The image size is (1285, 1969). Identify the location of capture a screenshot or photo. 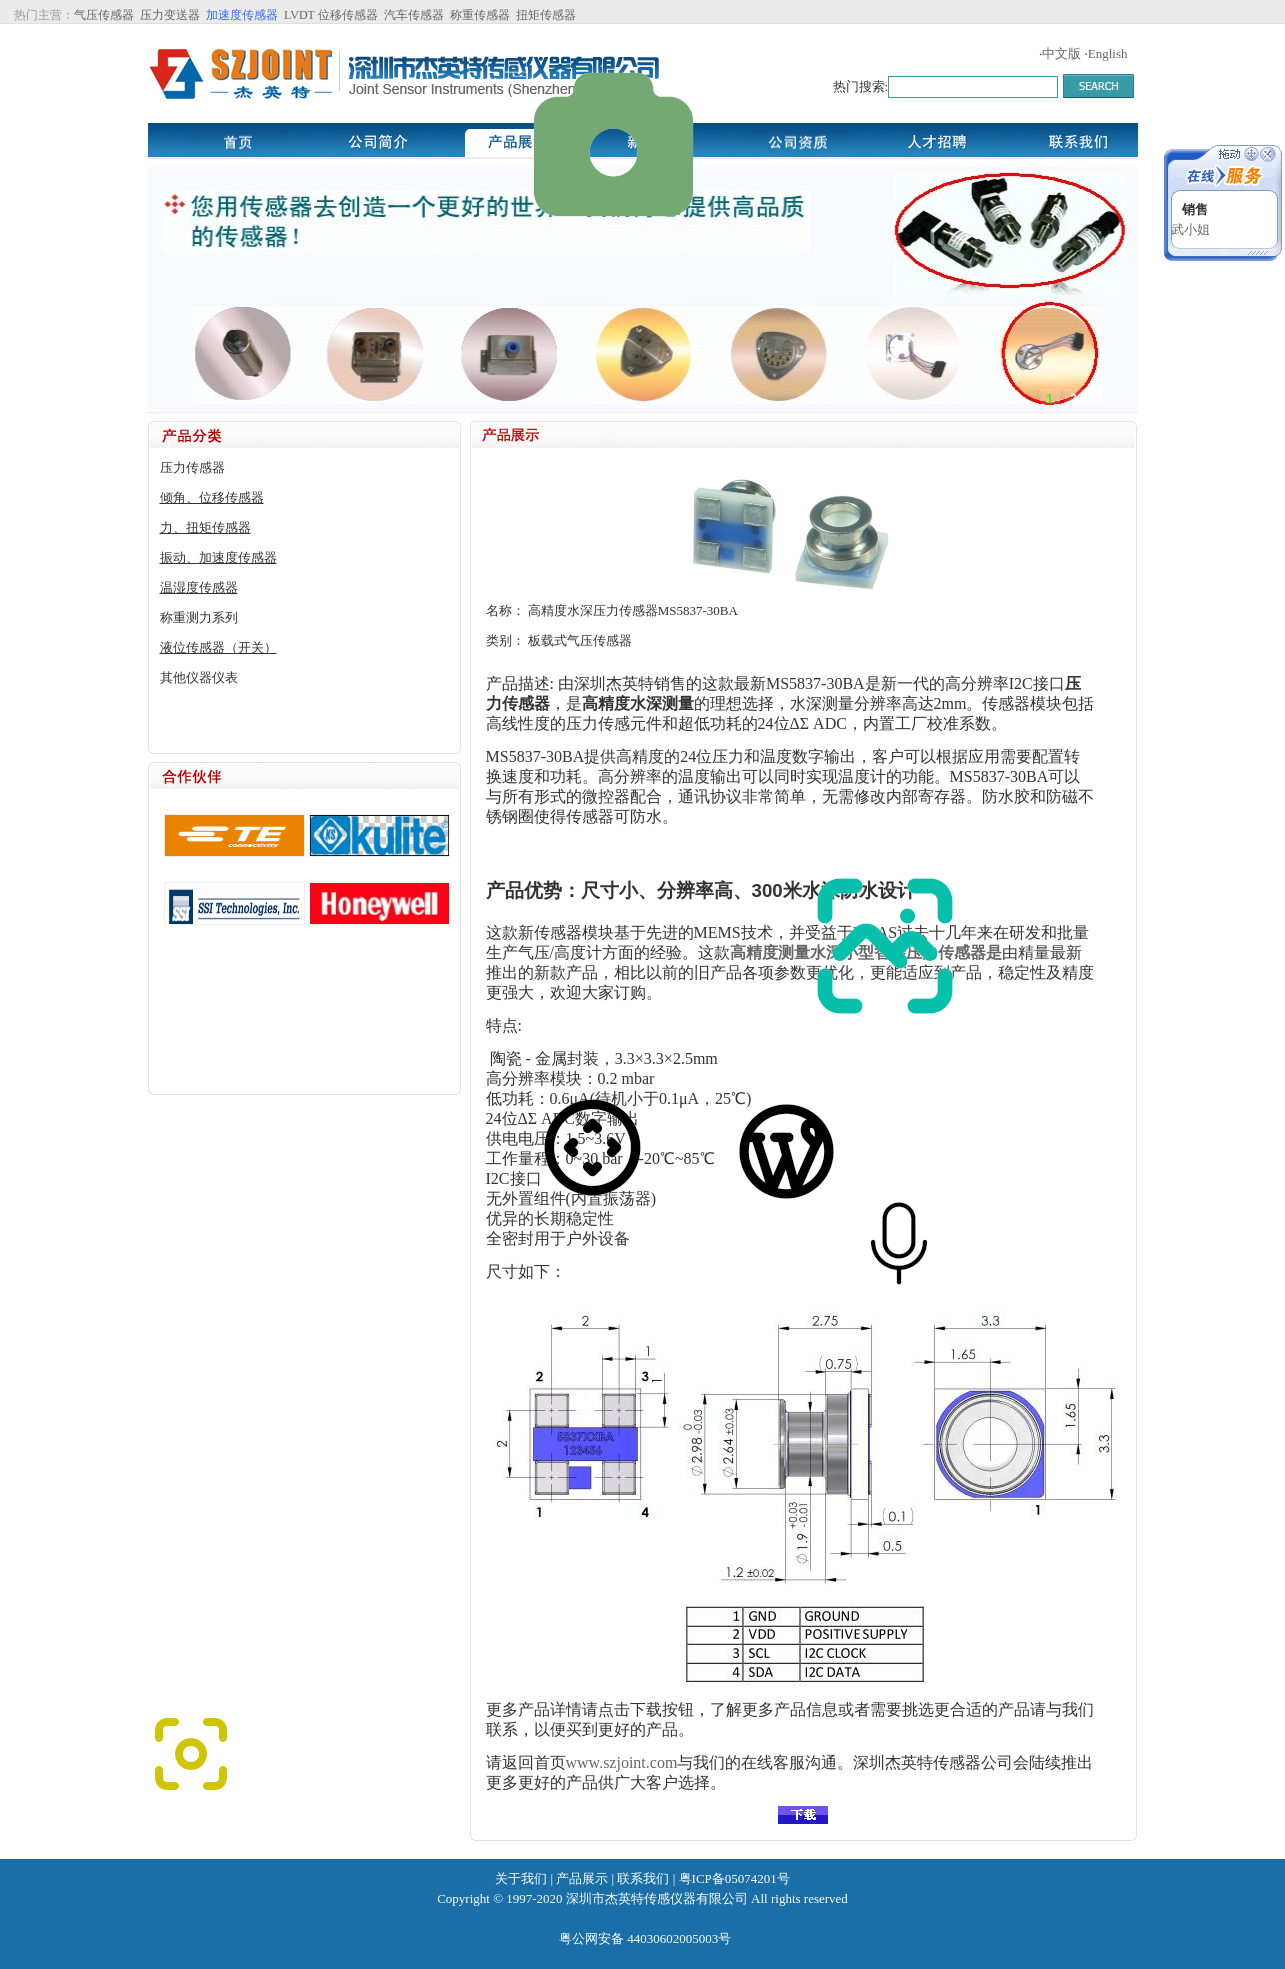
(191, 1754).